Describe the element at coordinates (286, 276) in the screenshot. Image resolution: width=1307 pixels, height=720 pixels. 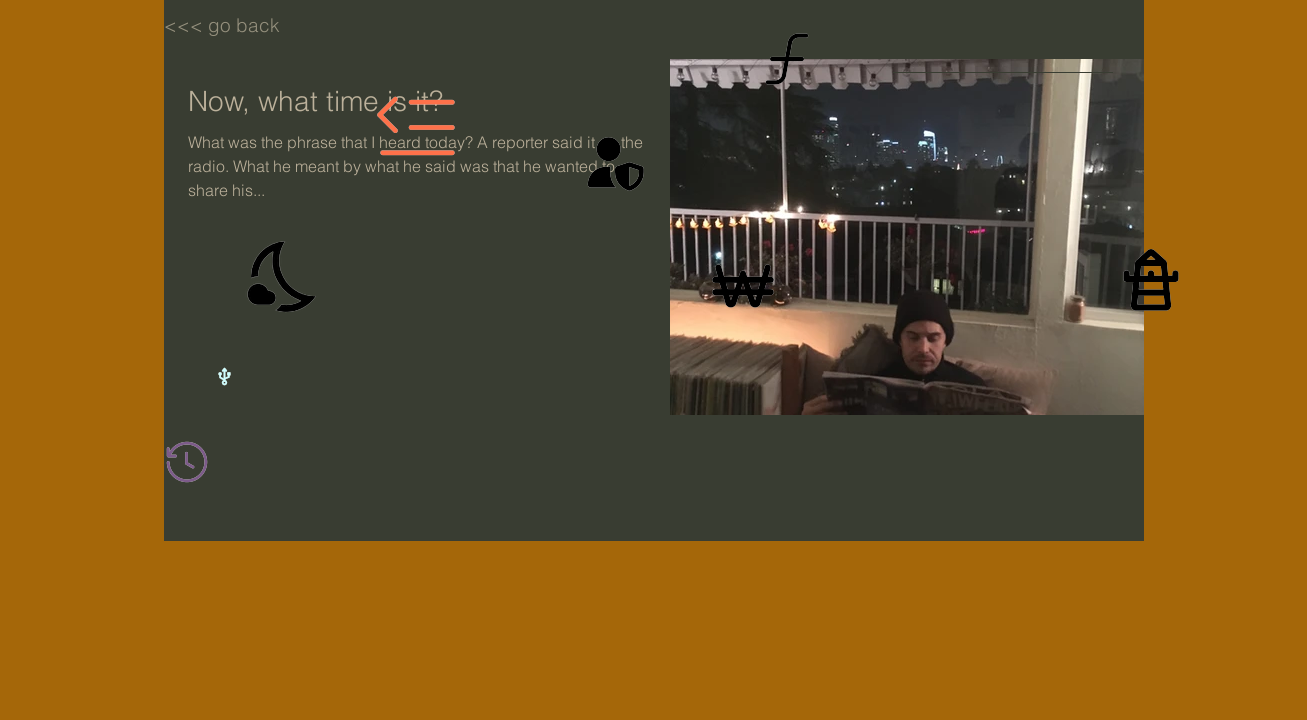
I see `switch to dark mode or night theme` at that location.